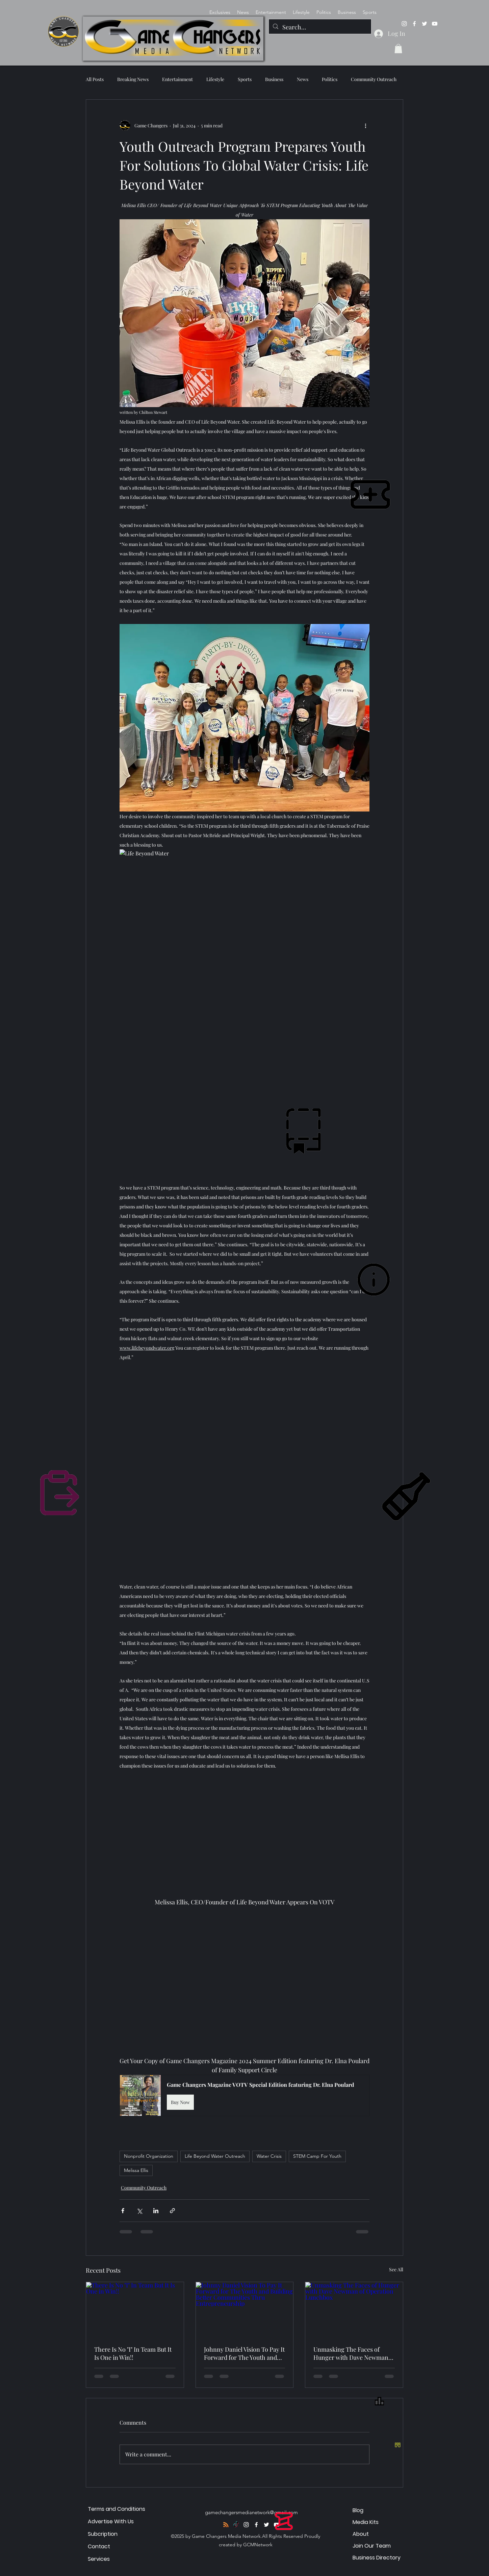  I want to click on view leaderboard rankings, so click(379, 2401).